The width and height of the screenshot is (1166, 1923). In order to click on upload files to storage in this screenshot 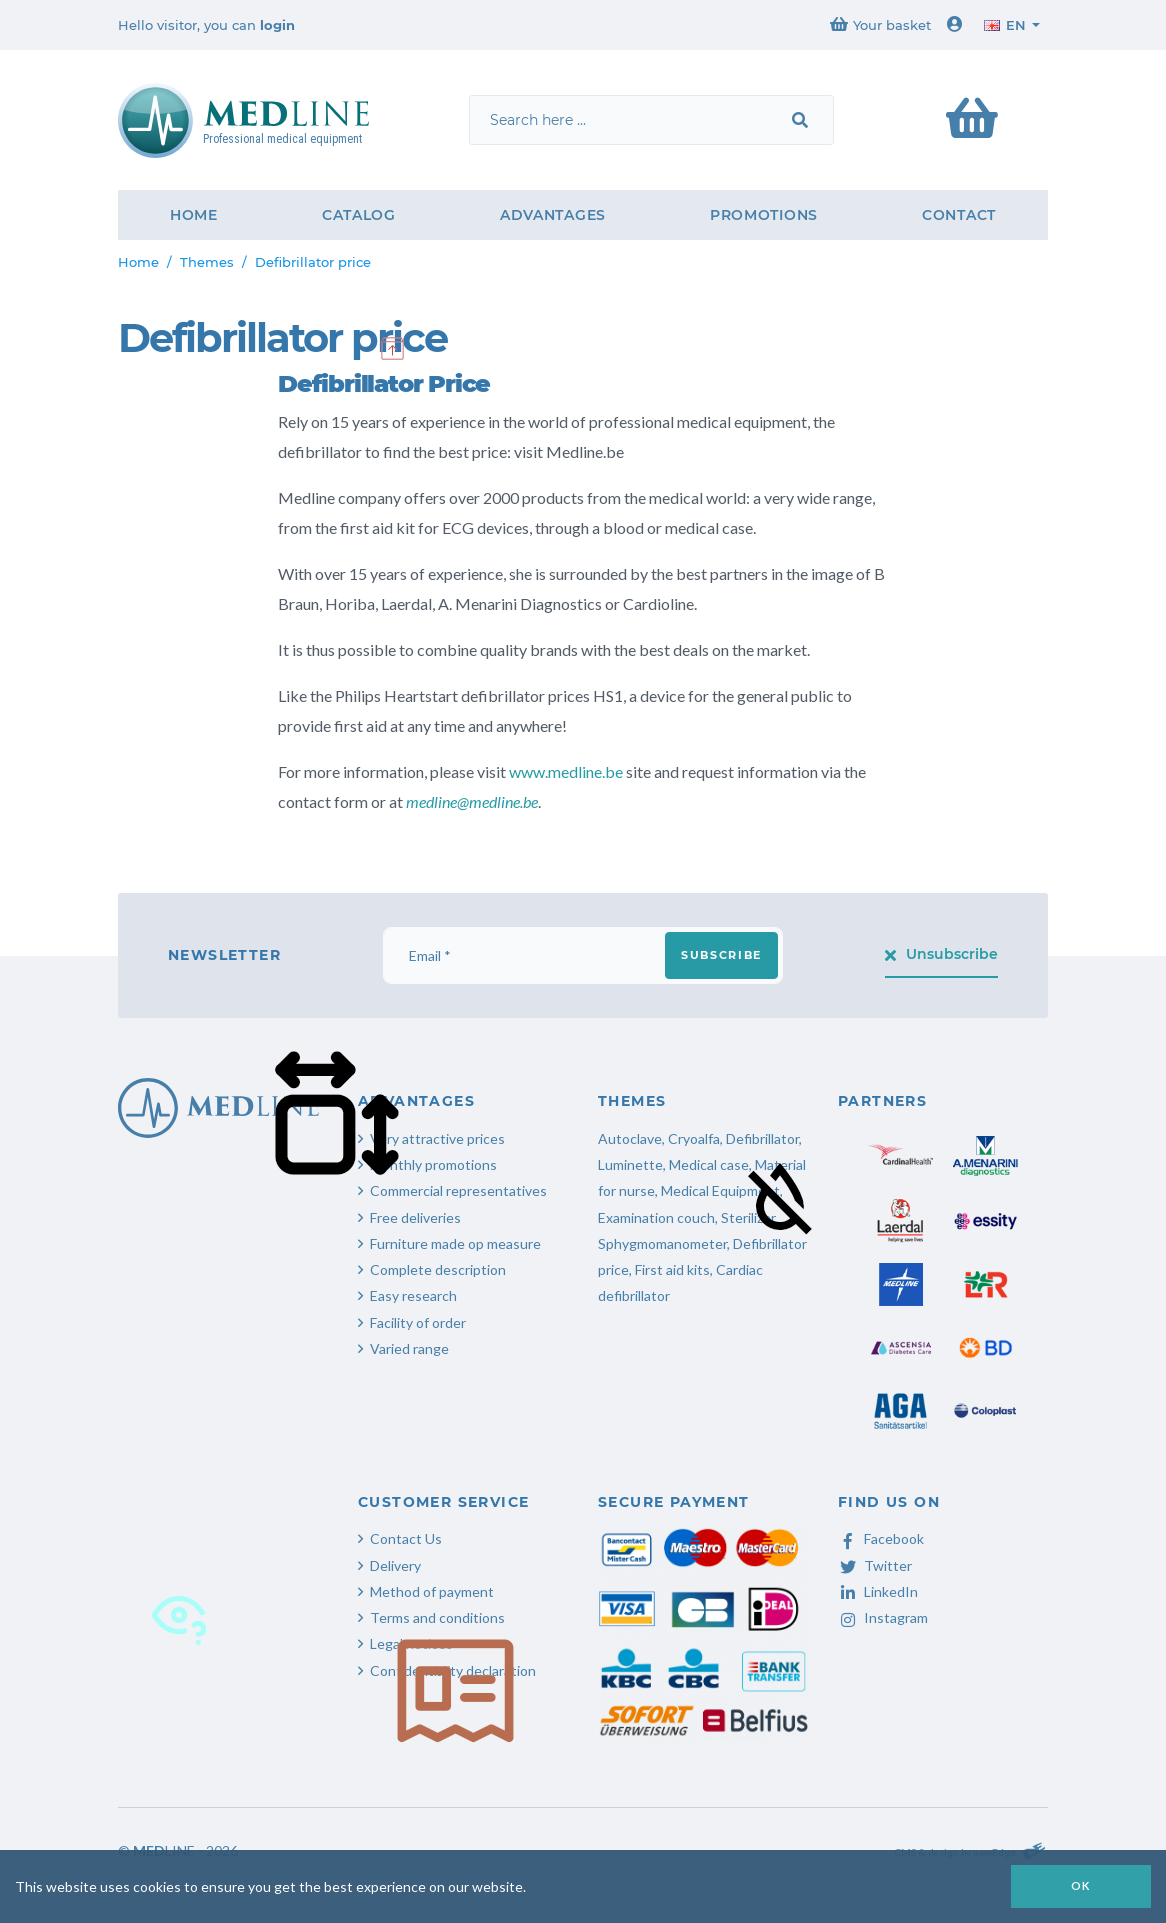, I will do `click(392, 348)`.